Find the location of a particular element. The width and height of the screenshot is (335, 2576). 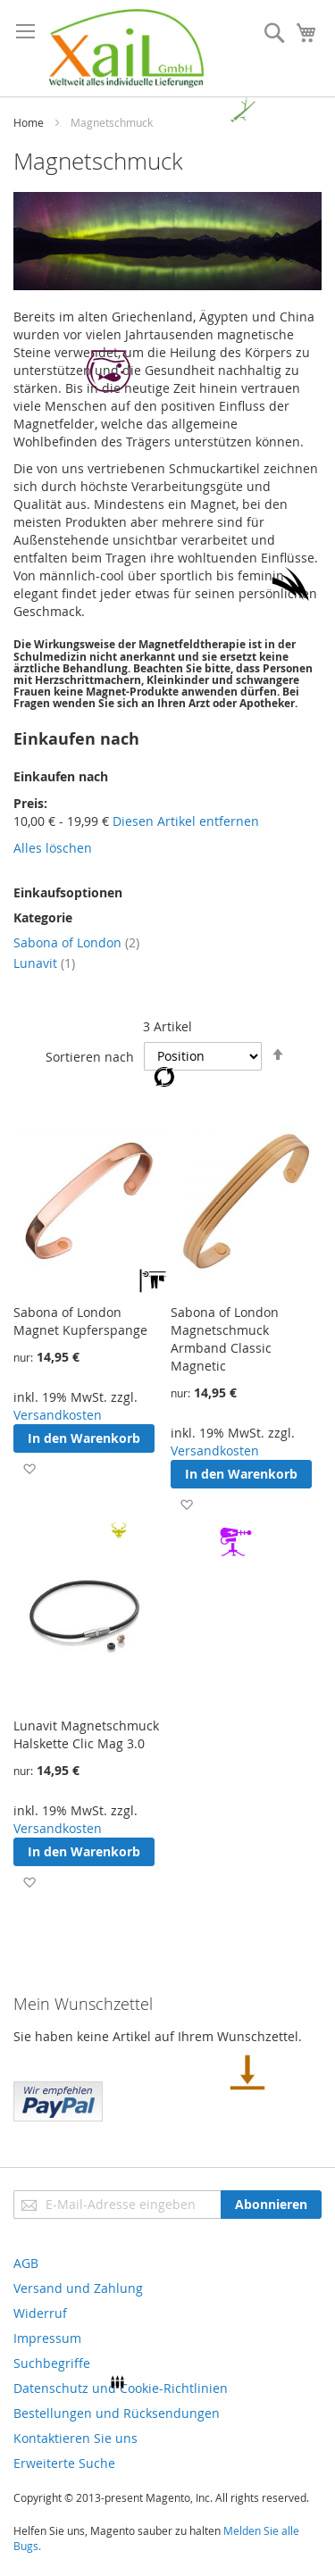

refresh or reload content is located at coordinates (164, 1077).